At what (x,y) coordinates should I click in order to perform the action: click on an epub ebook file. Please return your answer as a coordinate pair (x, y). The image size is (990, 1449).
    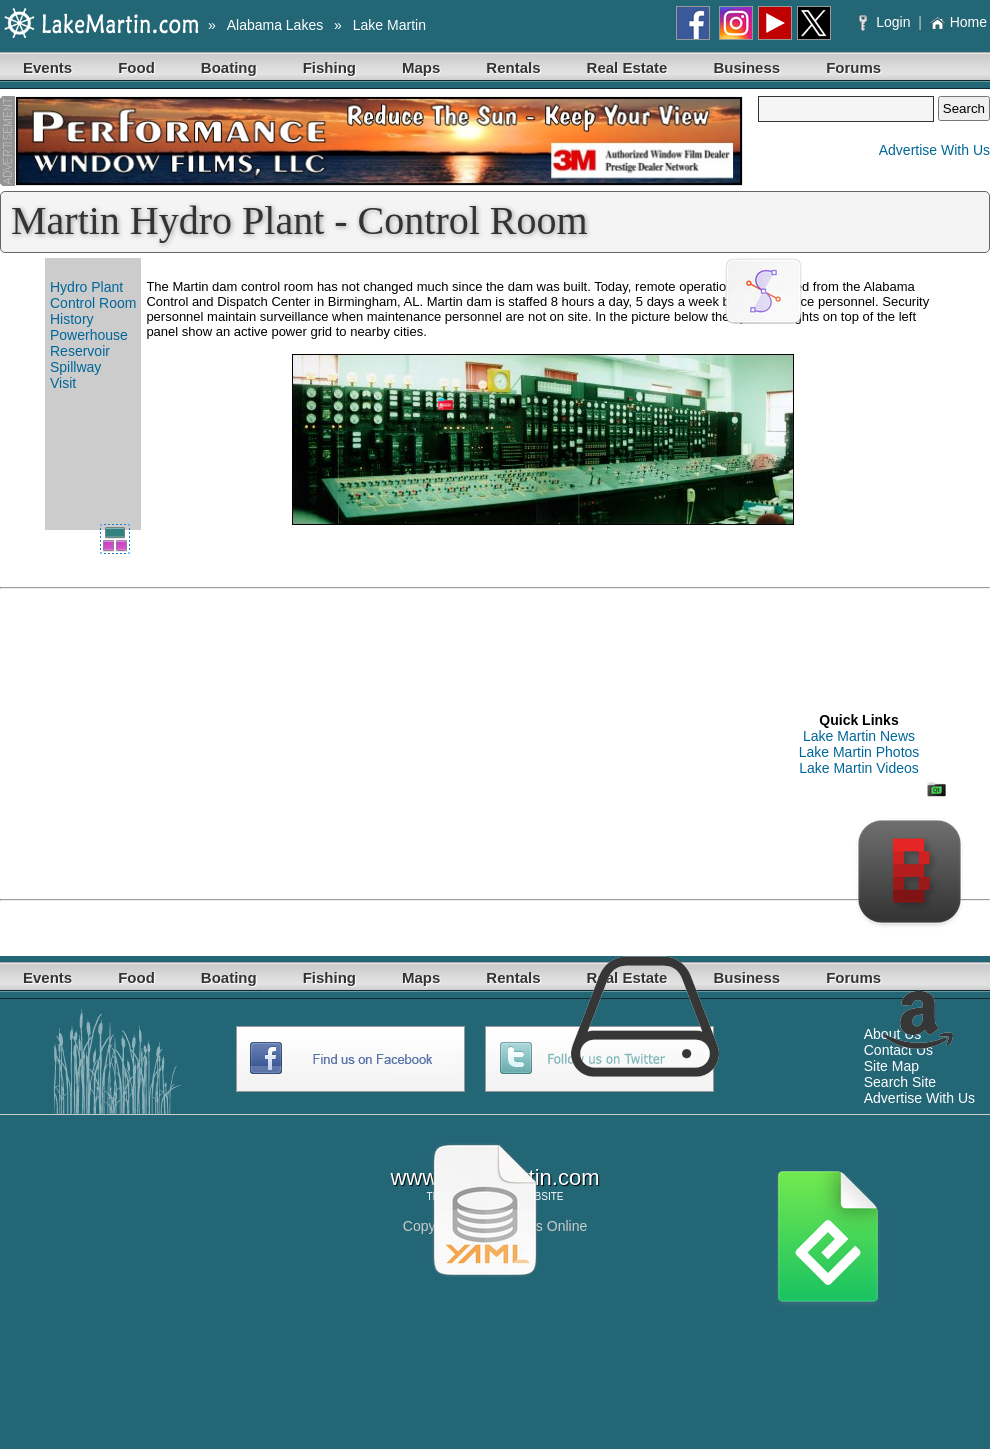
    Looking at the image, I should click on (828, 1239).